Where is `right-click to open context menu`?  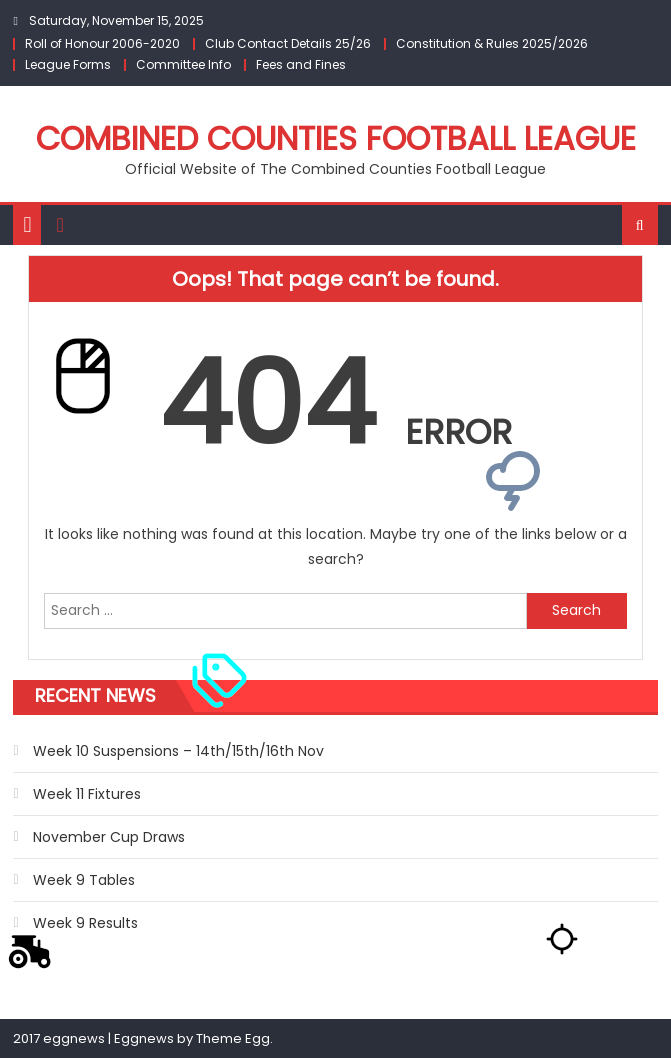
right-click to open context menu is located at coordinates (83, 376).